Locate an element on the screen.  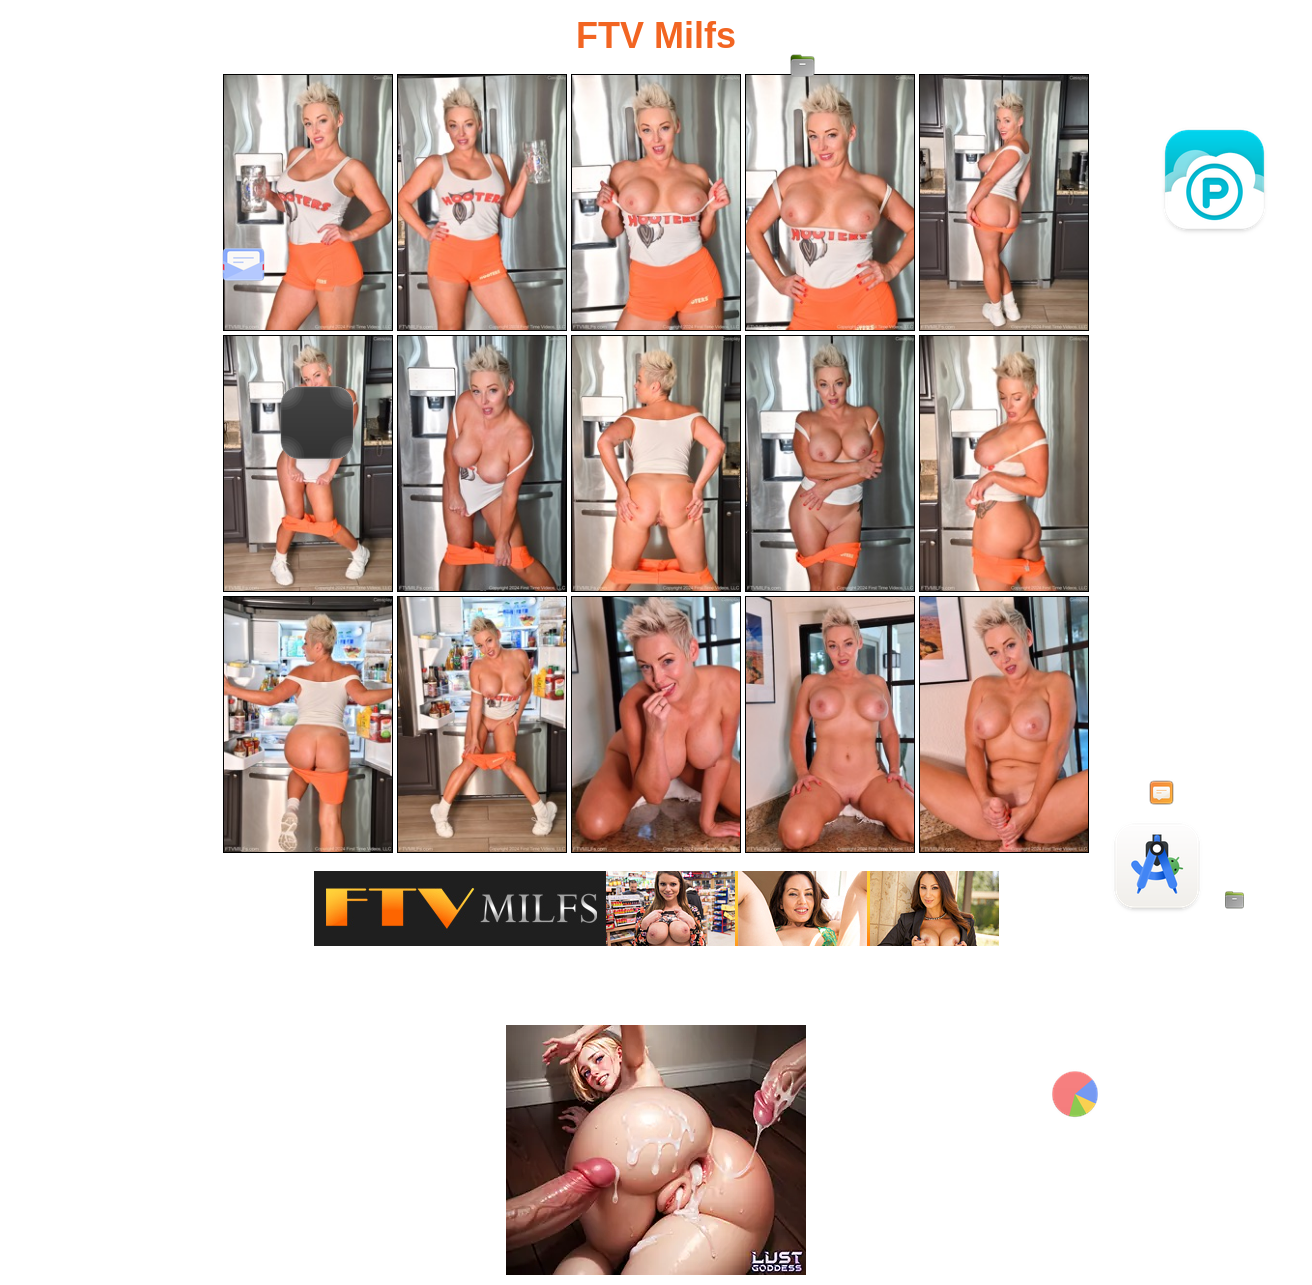
open disk usage analyzer is located at coordinates (1075, 1094).